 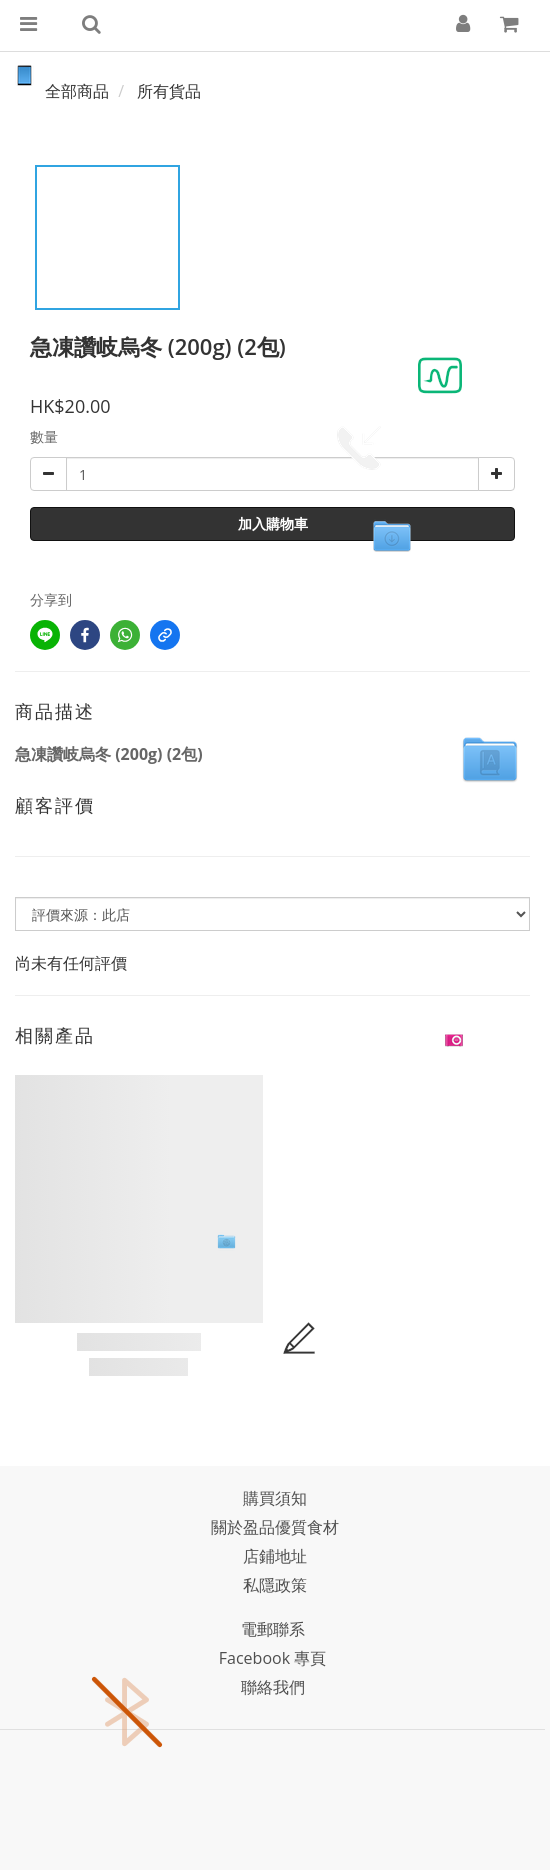 I want to click on incoming call notification, so click(x=359, y=448).